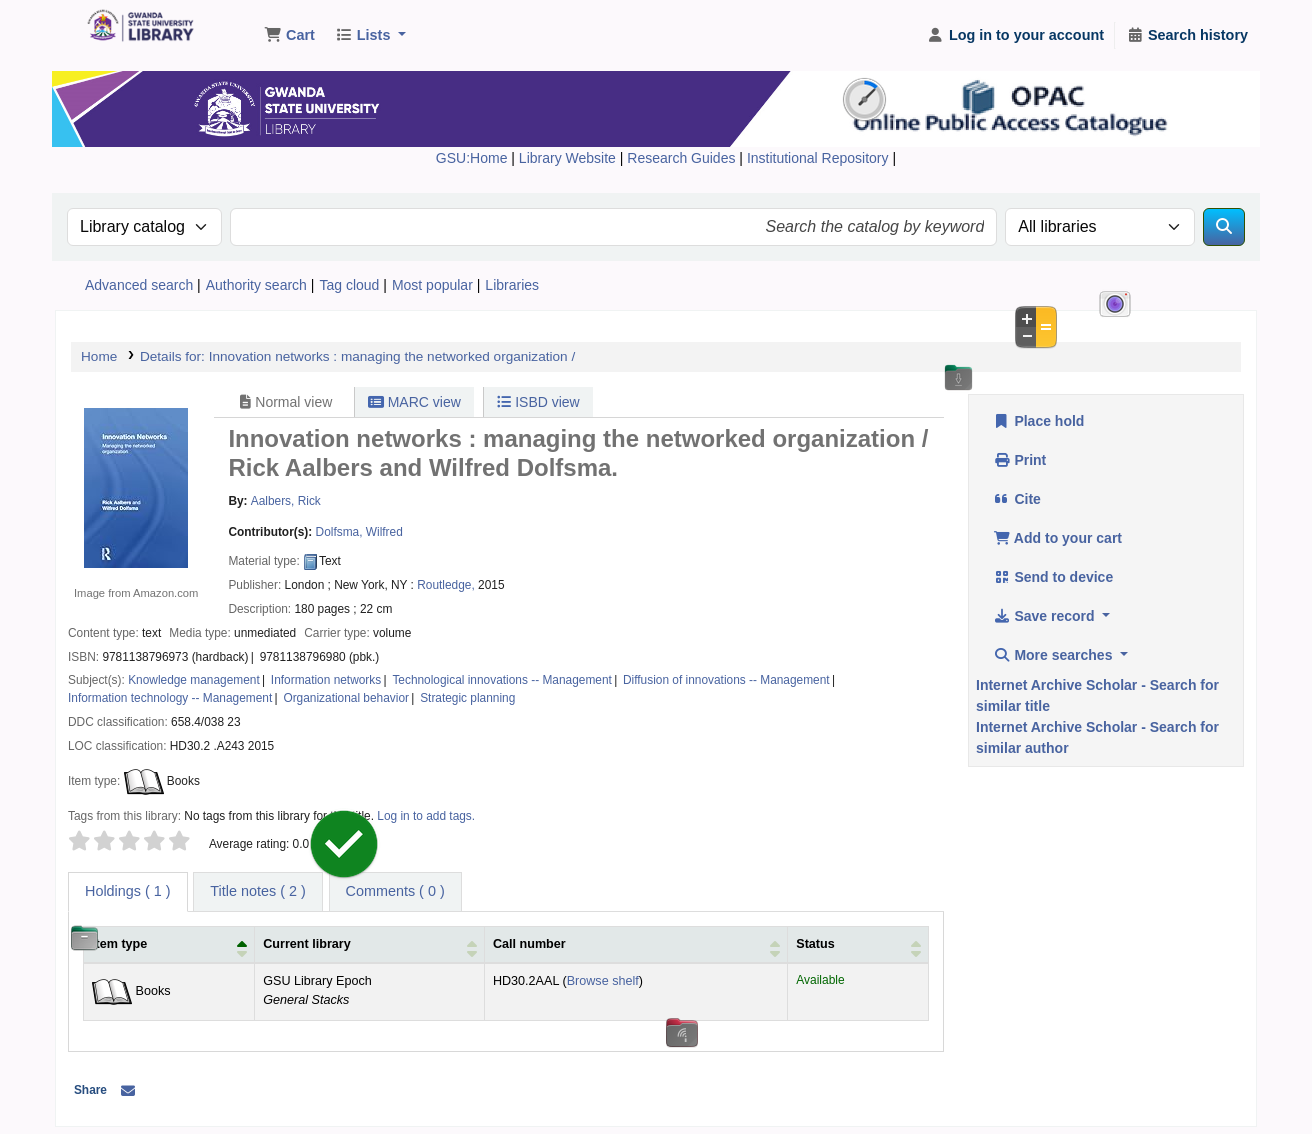 The width and height of the screenshot is (1312, 1134). I want to click on folder synced with insync cloud service, so click(682, 1032).